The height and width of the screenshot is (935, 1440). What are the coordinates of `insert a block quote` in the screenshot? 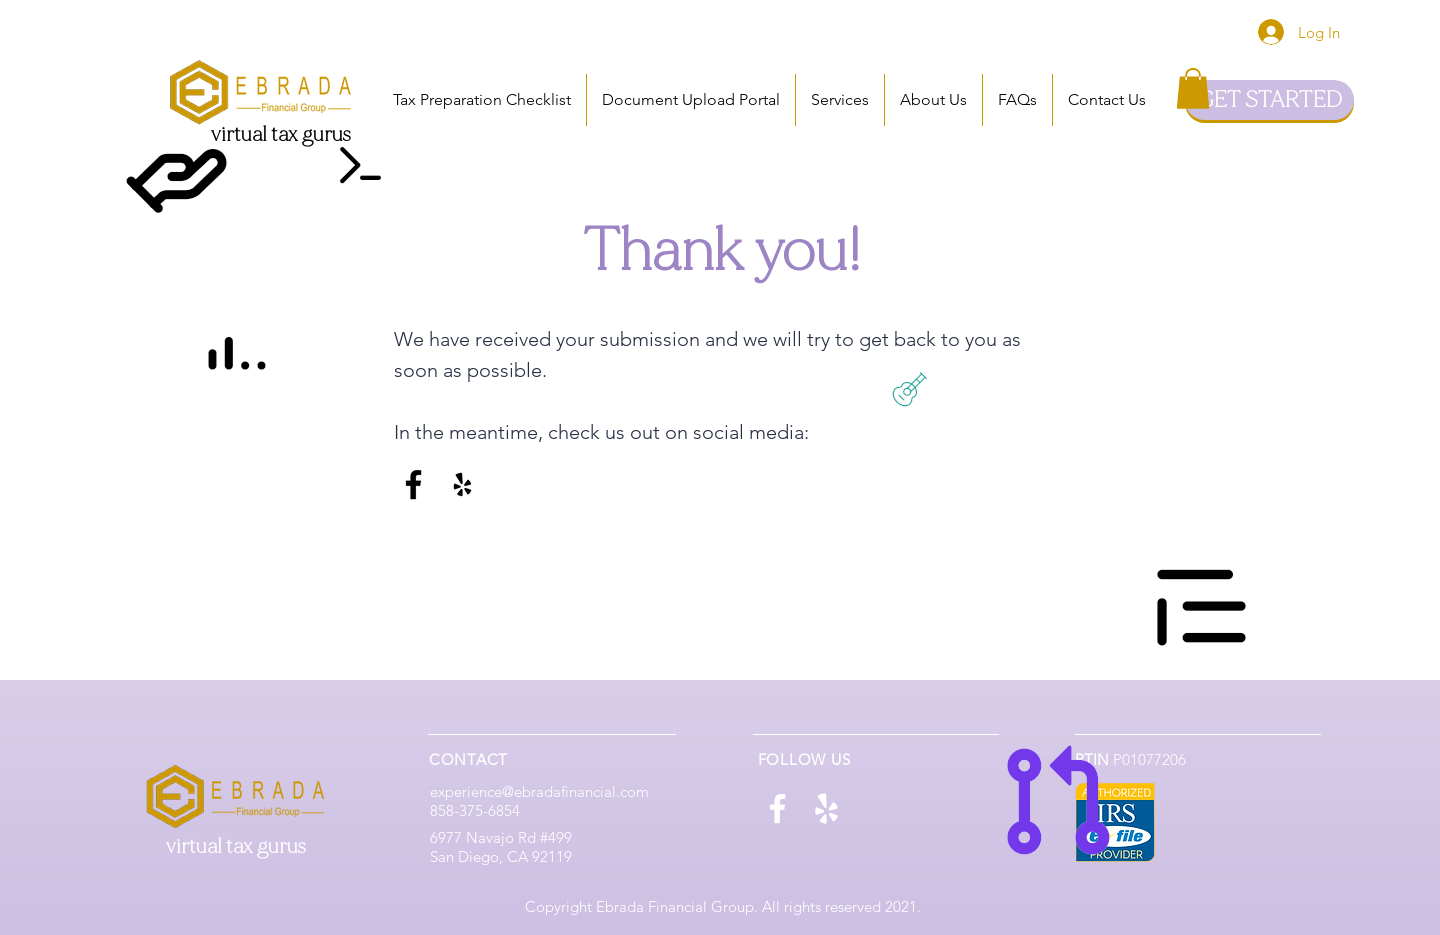 It's located at (1201, 604).